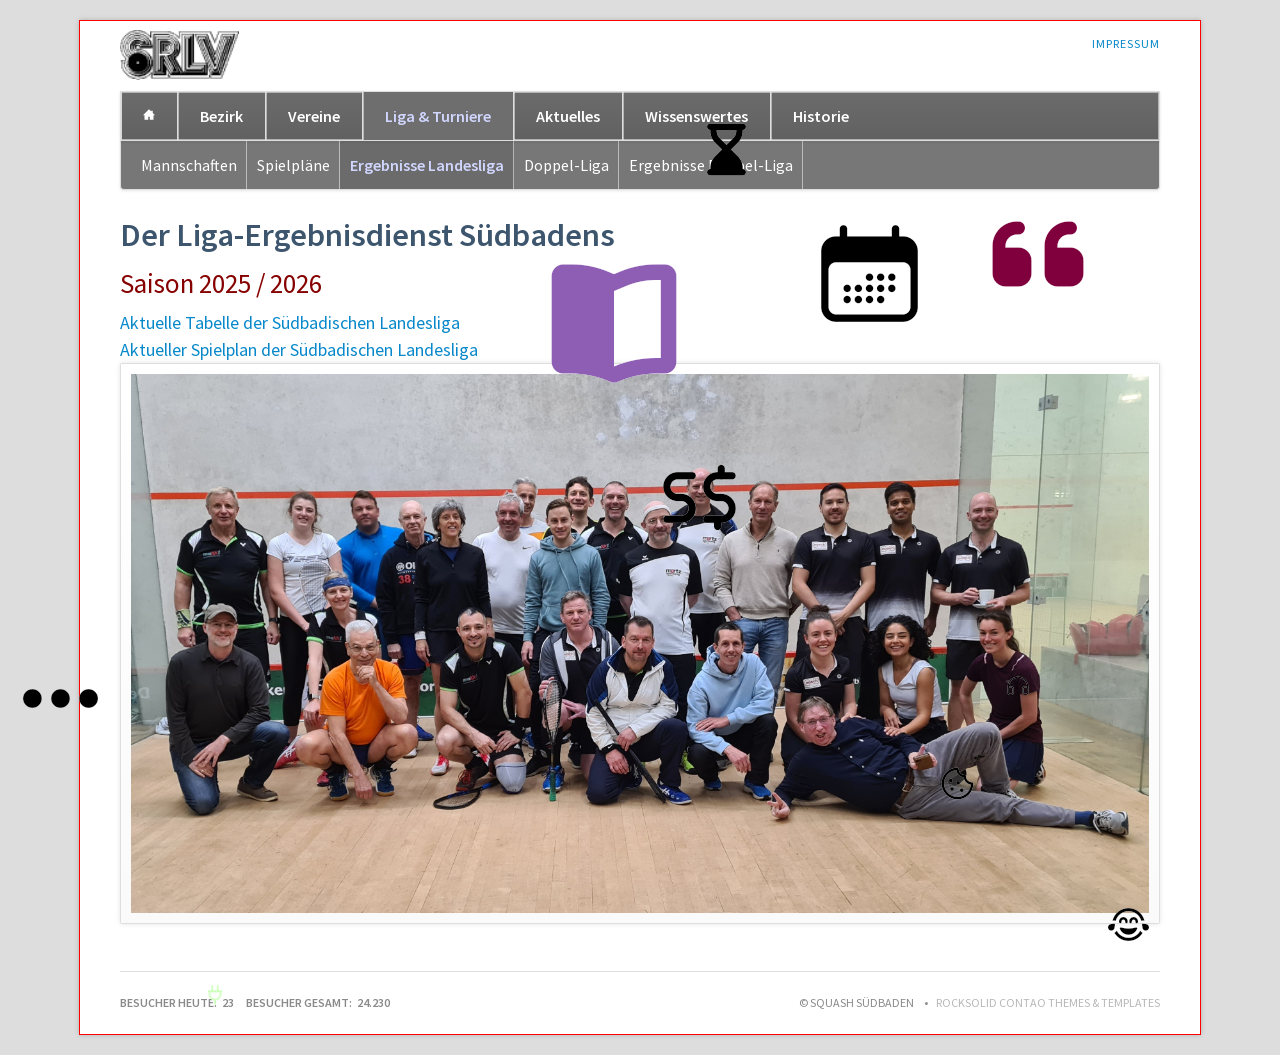 The height and width of the screenshot is (1055, 1280). Describe the element at coordinates (726, 149) in the screenshot. I see `indicates time remaining or countdown in progress` at that location.